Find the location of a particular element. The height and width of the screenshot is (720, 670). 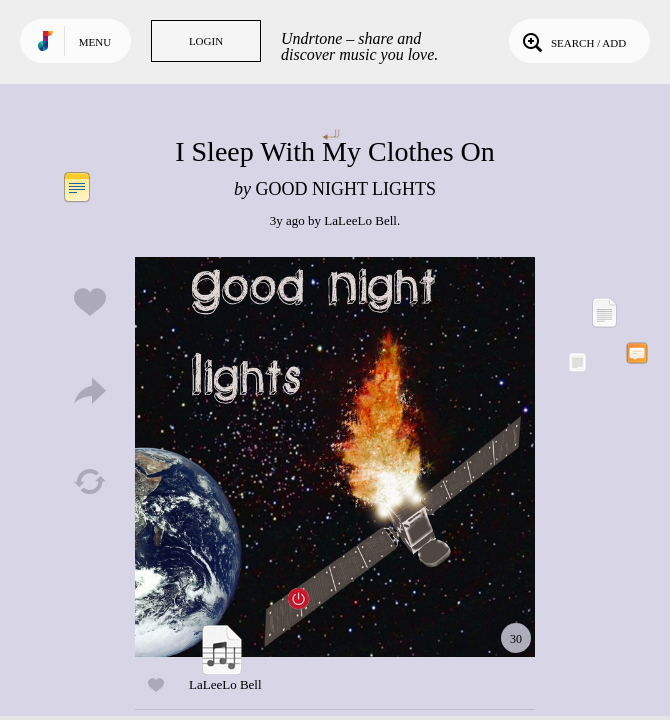

open a lilypond music notation file is located at coordinates (222, 650).